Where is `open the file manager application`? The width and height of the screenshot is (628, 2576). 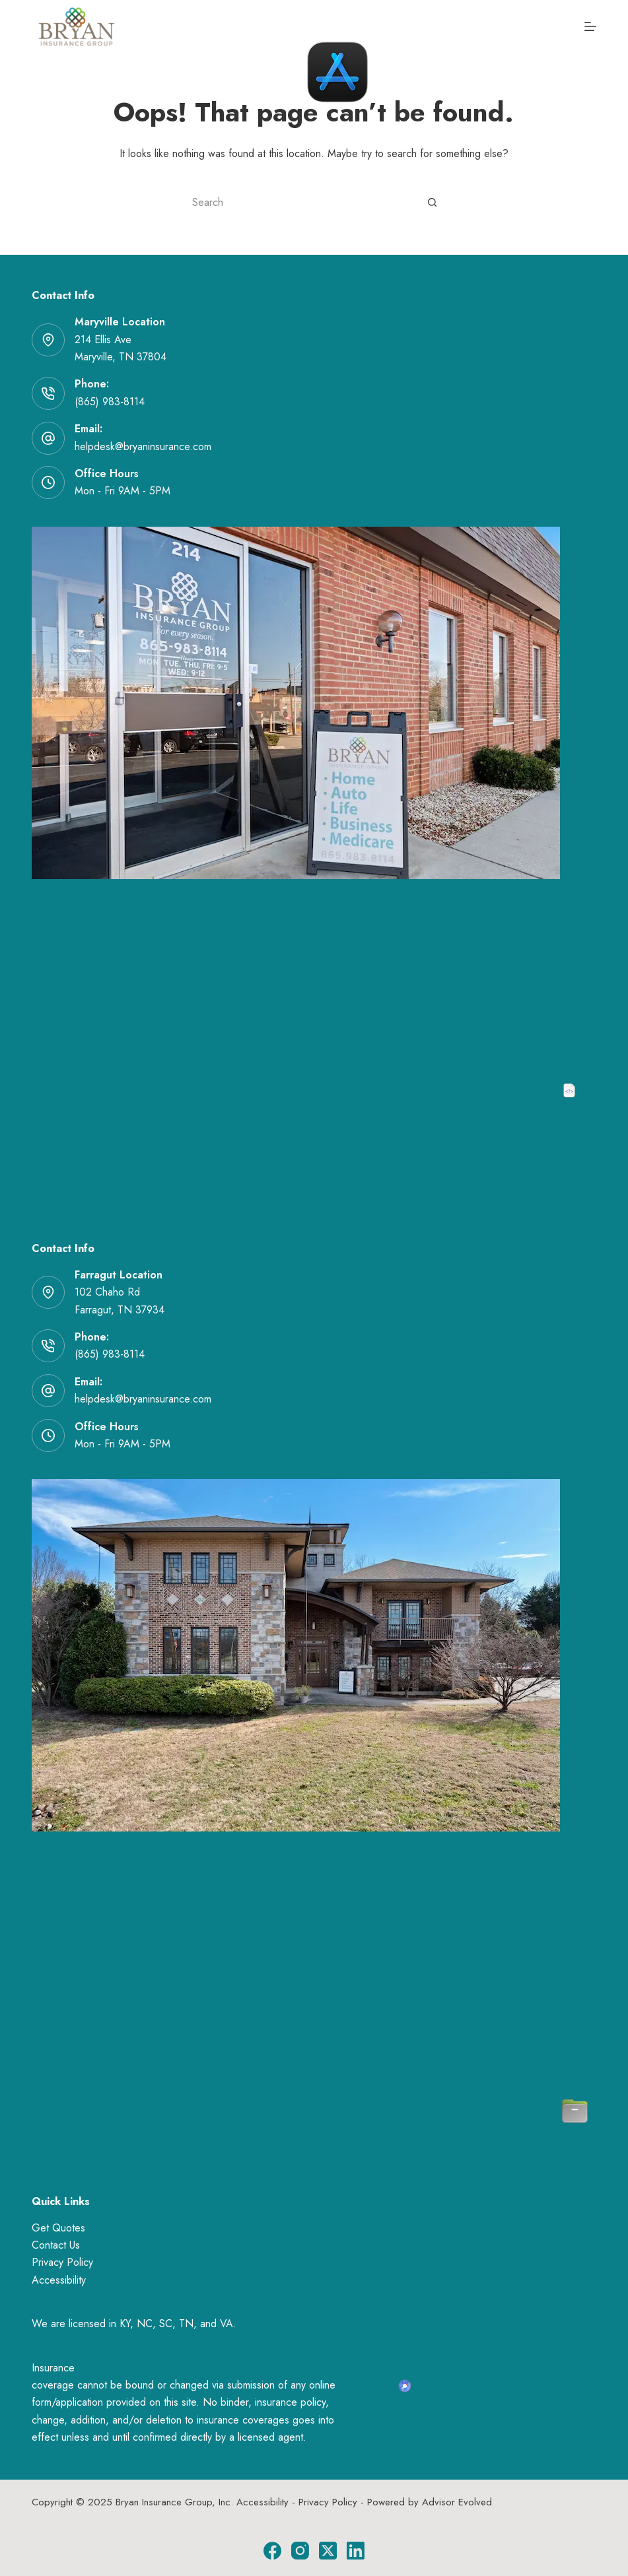
open the file manager application is located at coordinates (575, 2111).